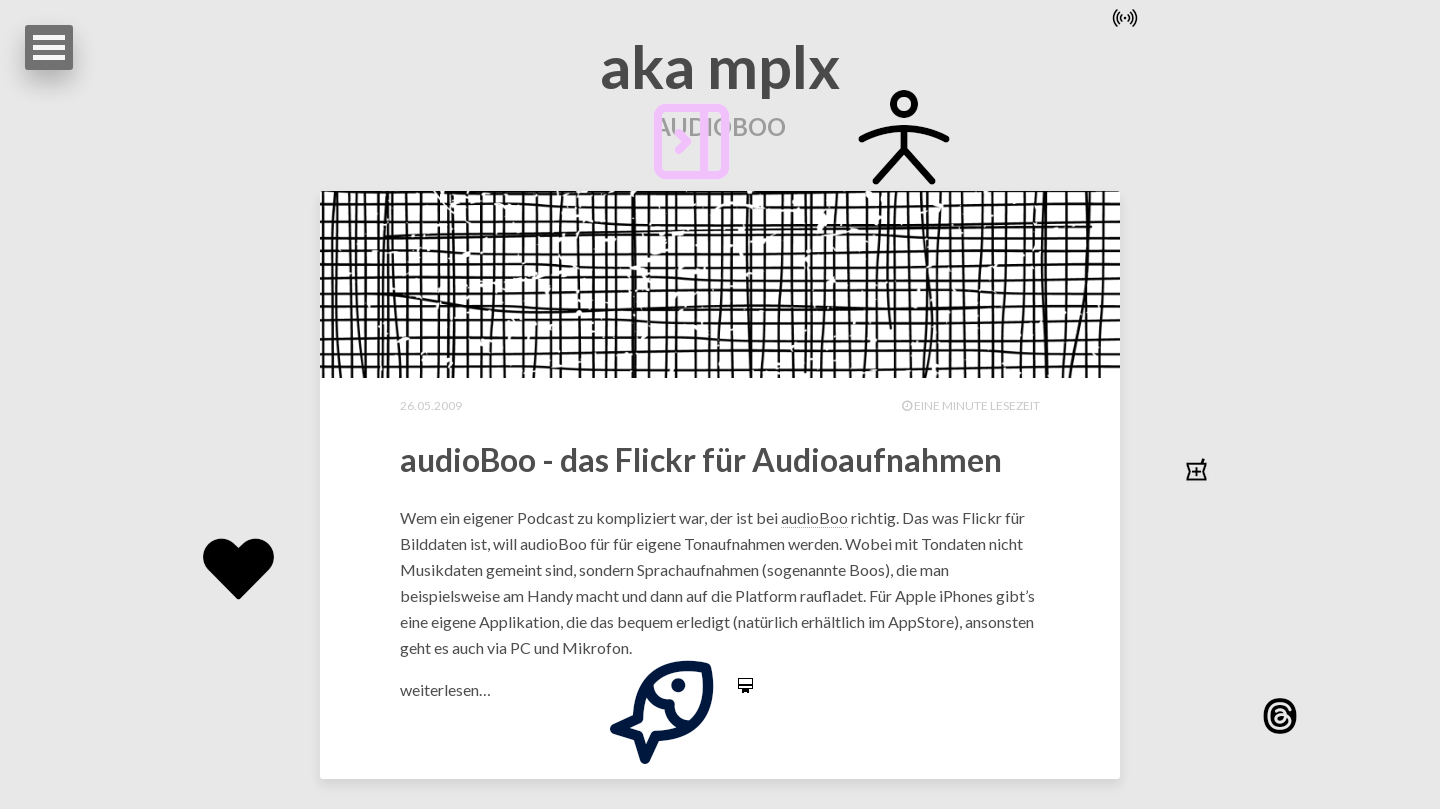 Image resolution: width=1440 pixels, height=809 pixels. Describe the element at coordinates (666, 708) in the screenshot. I see `browse seafood or fish-related content` at that location.